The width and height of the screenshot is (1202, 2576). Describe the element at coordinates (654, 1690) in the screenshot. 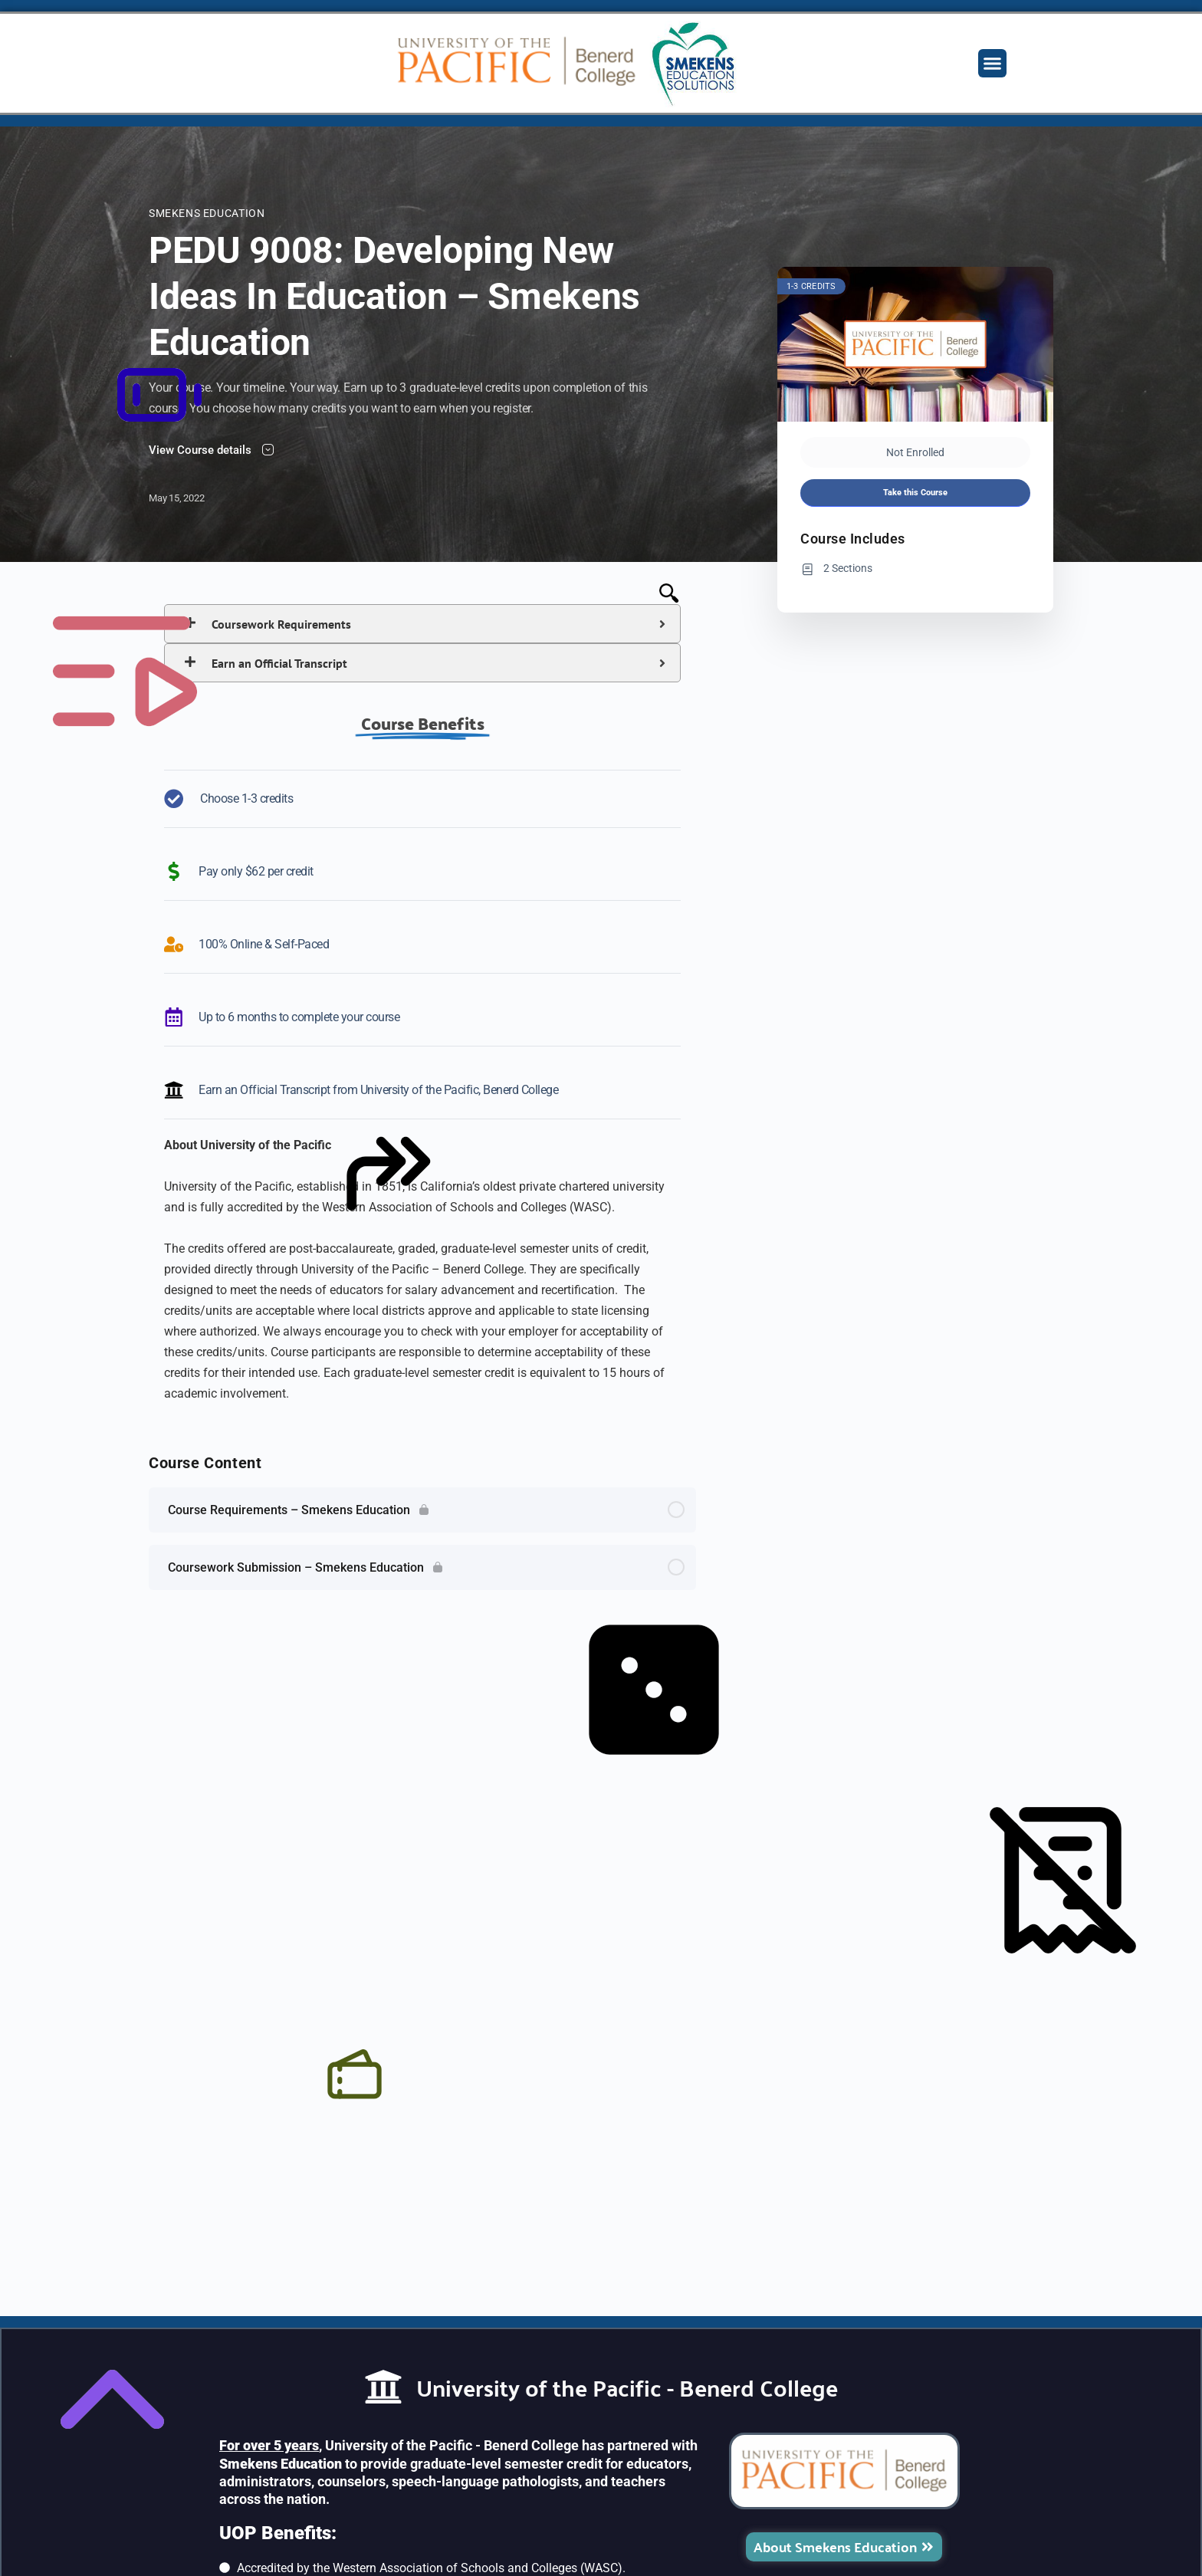

I see `indicates a dice roll result of three` at that location.